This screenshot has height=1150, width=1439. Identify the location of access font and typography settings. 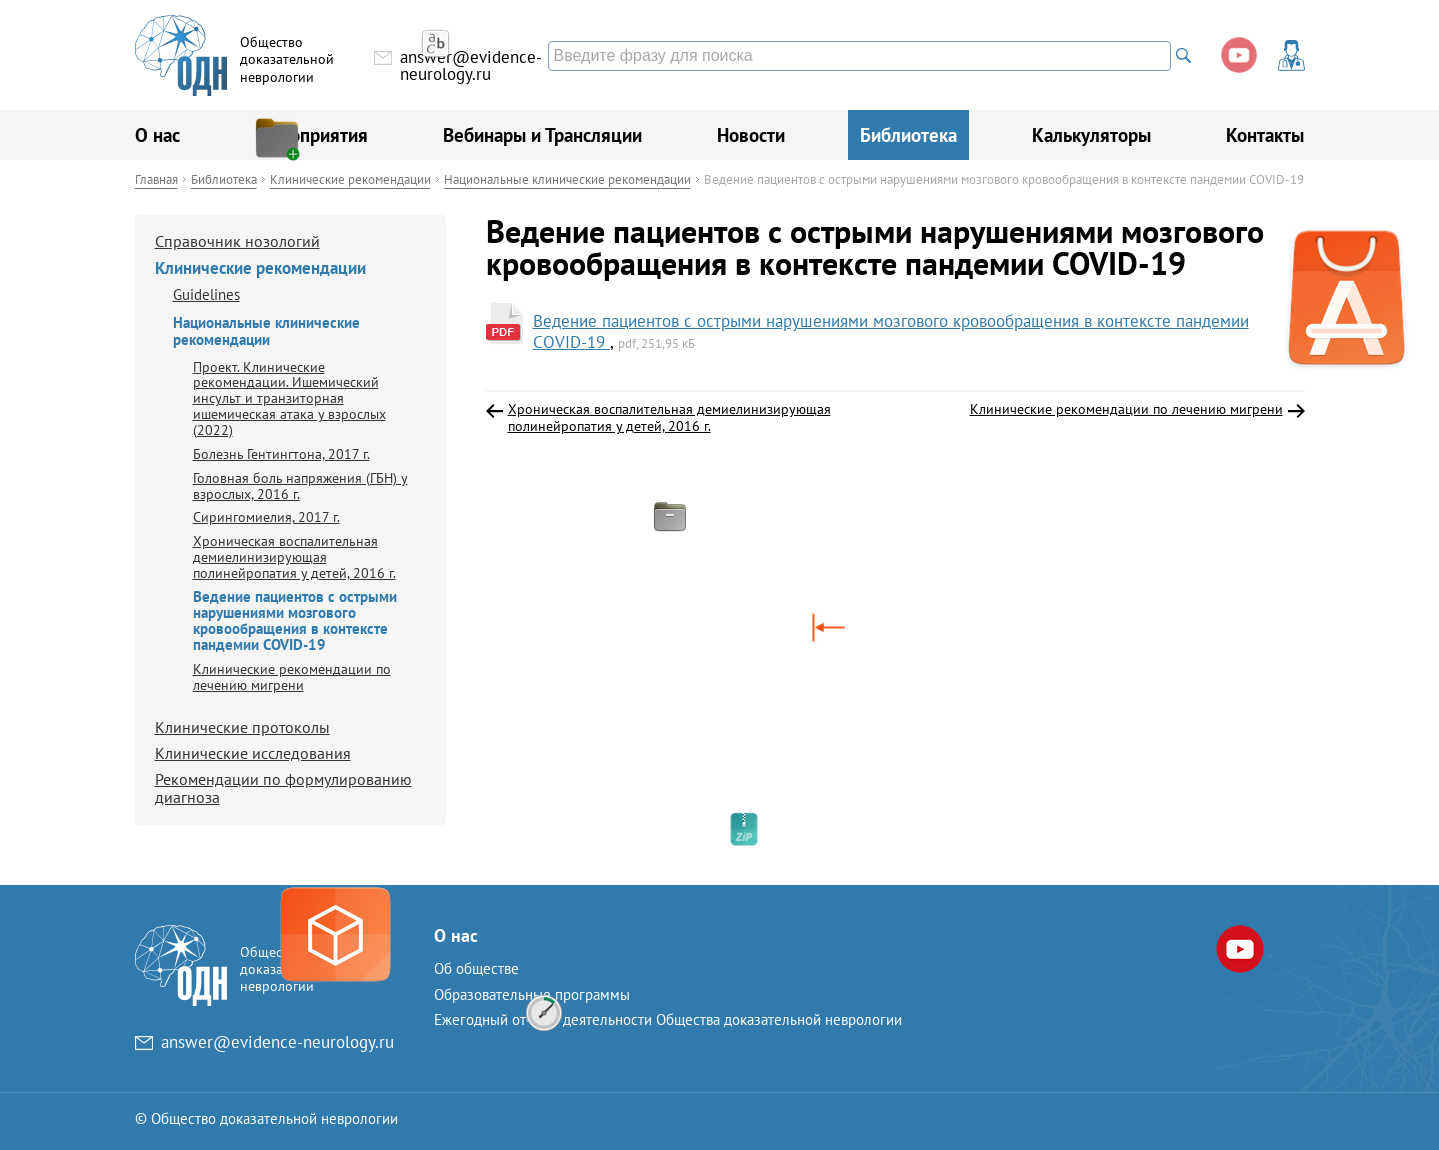
(435, 43).